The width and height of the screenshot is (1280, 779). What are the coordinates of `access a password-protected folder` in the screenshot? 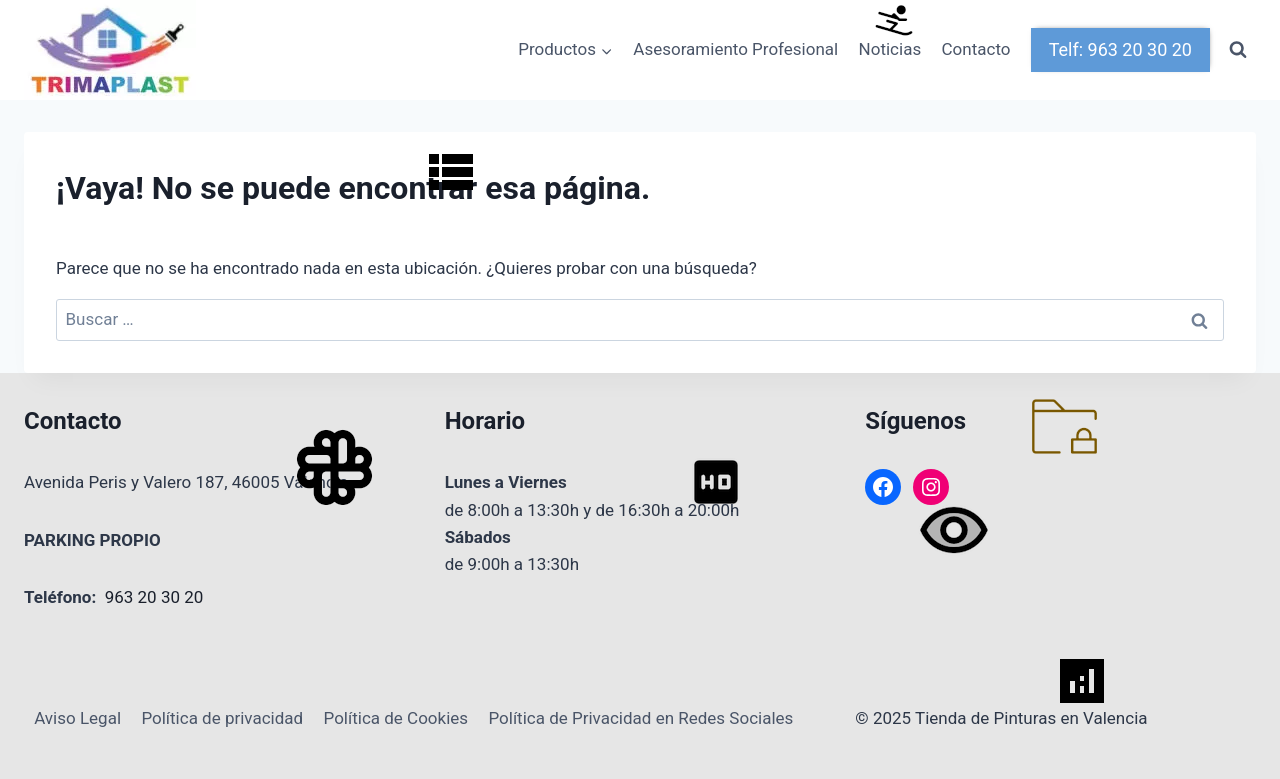 It's located at (1064, 426).